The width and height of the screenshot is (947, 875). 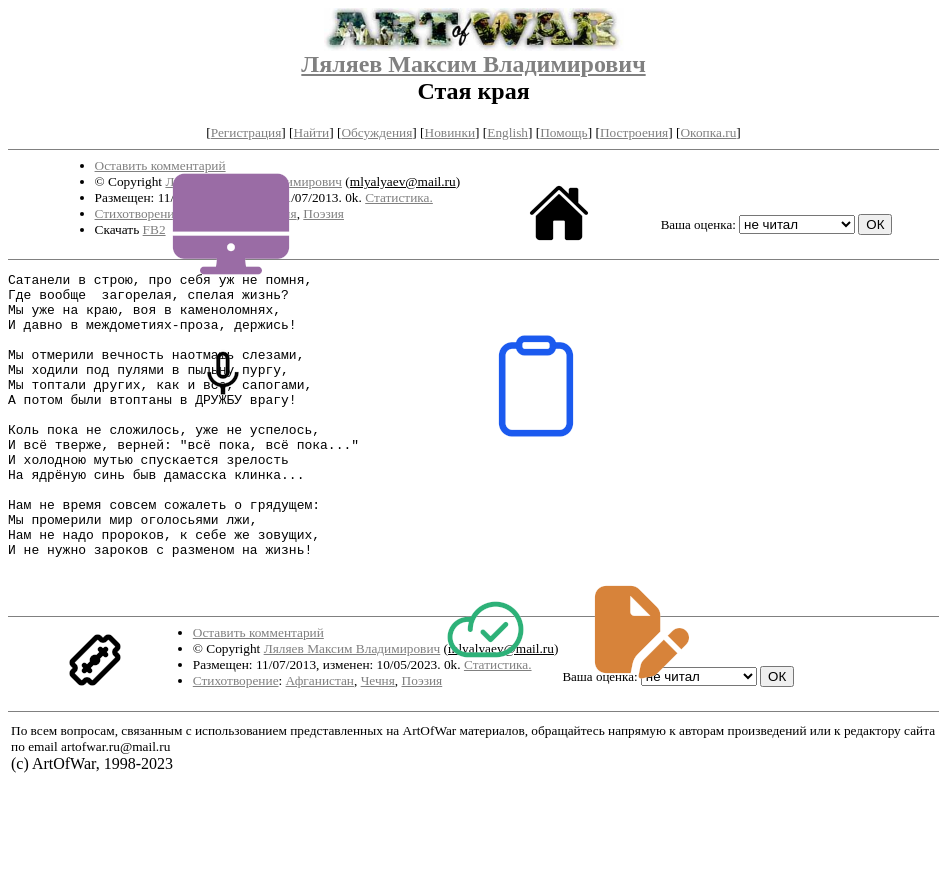 I want to click on file successfully uploaded to cloud storage, so click(x=485, y=629).